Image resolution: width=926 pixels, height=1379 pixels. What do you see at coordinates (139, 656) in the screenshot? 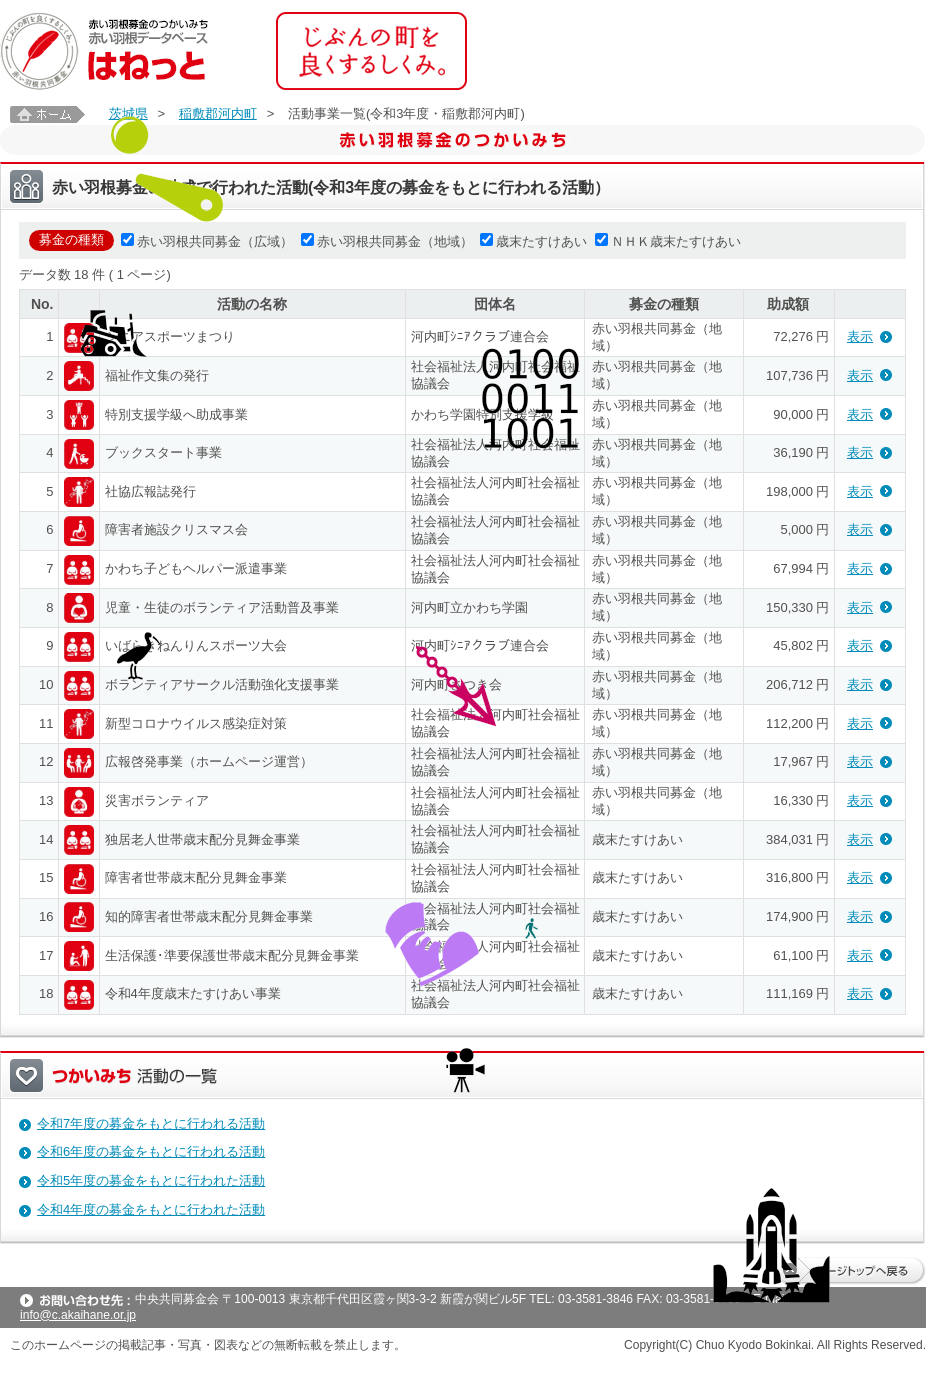
I see `ibis bird icon for wildlife or nature category` at bounding box center [139, 656].